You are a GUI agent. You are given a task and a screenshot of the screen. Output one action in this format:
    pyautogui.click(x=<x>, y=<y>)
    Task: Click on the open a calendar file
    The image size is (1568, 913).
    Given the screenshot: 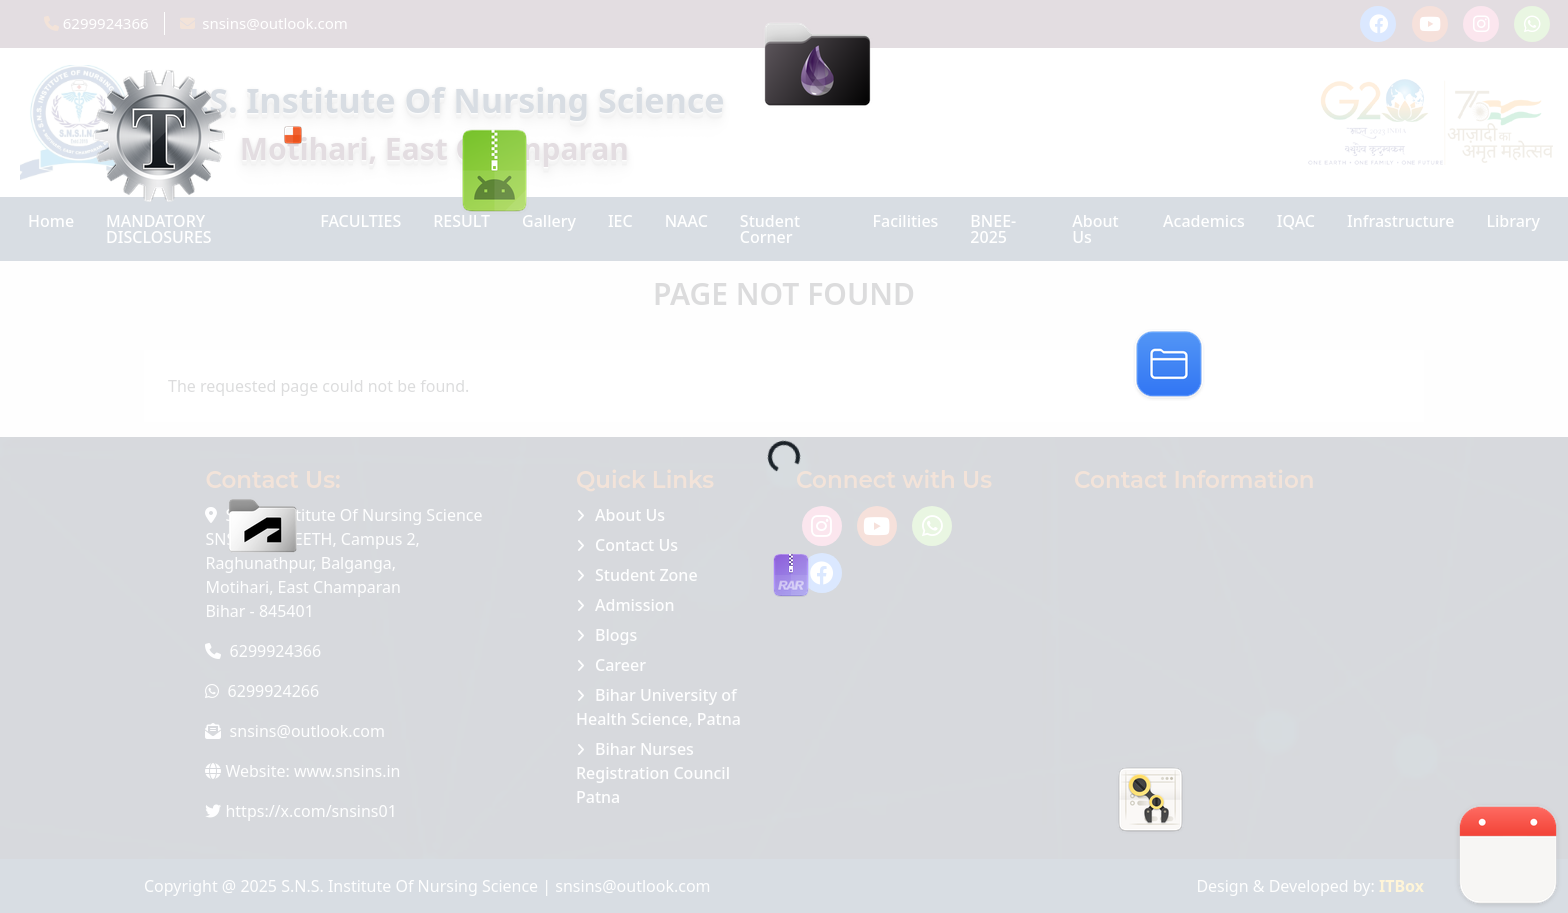 What is the action you would take?
    pyautogui.click(x=1508, y=856)
    